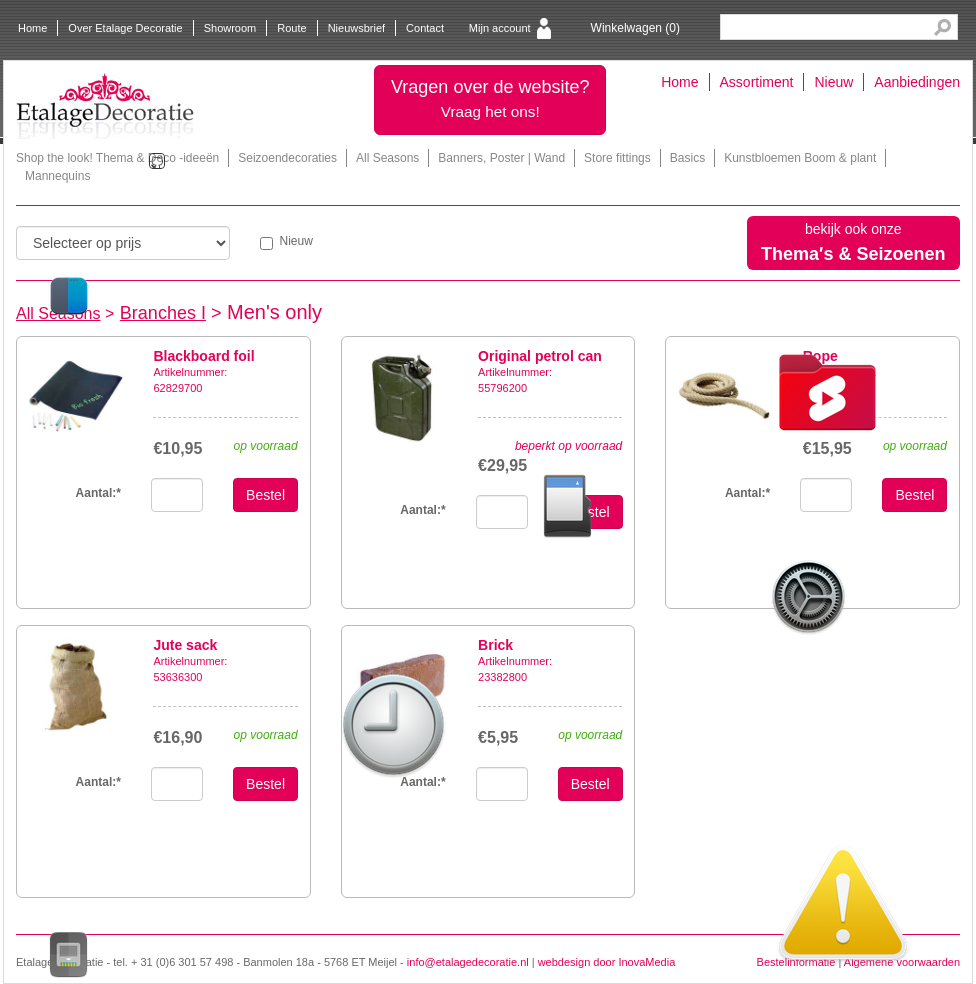 The height and width of the screenshot is (984, 976). I want to click on indicates a warning or caution alert requiring attention, so click(843, 903).